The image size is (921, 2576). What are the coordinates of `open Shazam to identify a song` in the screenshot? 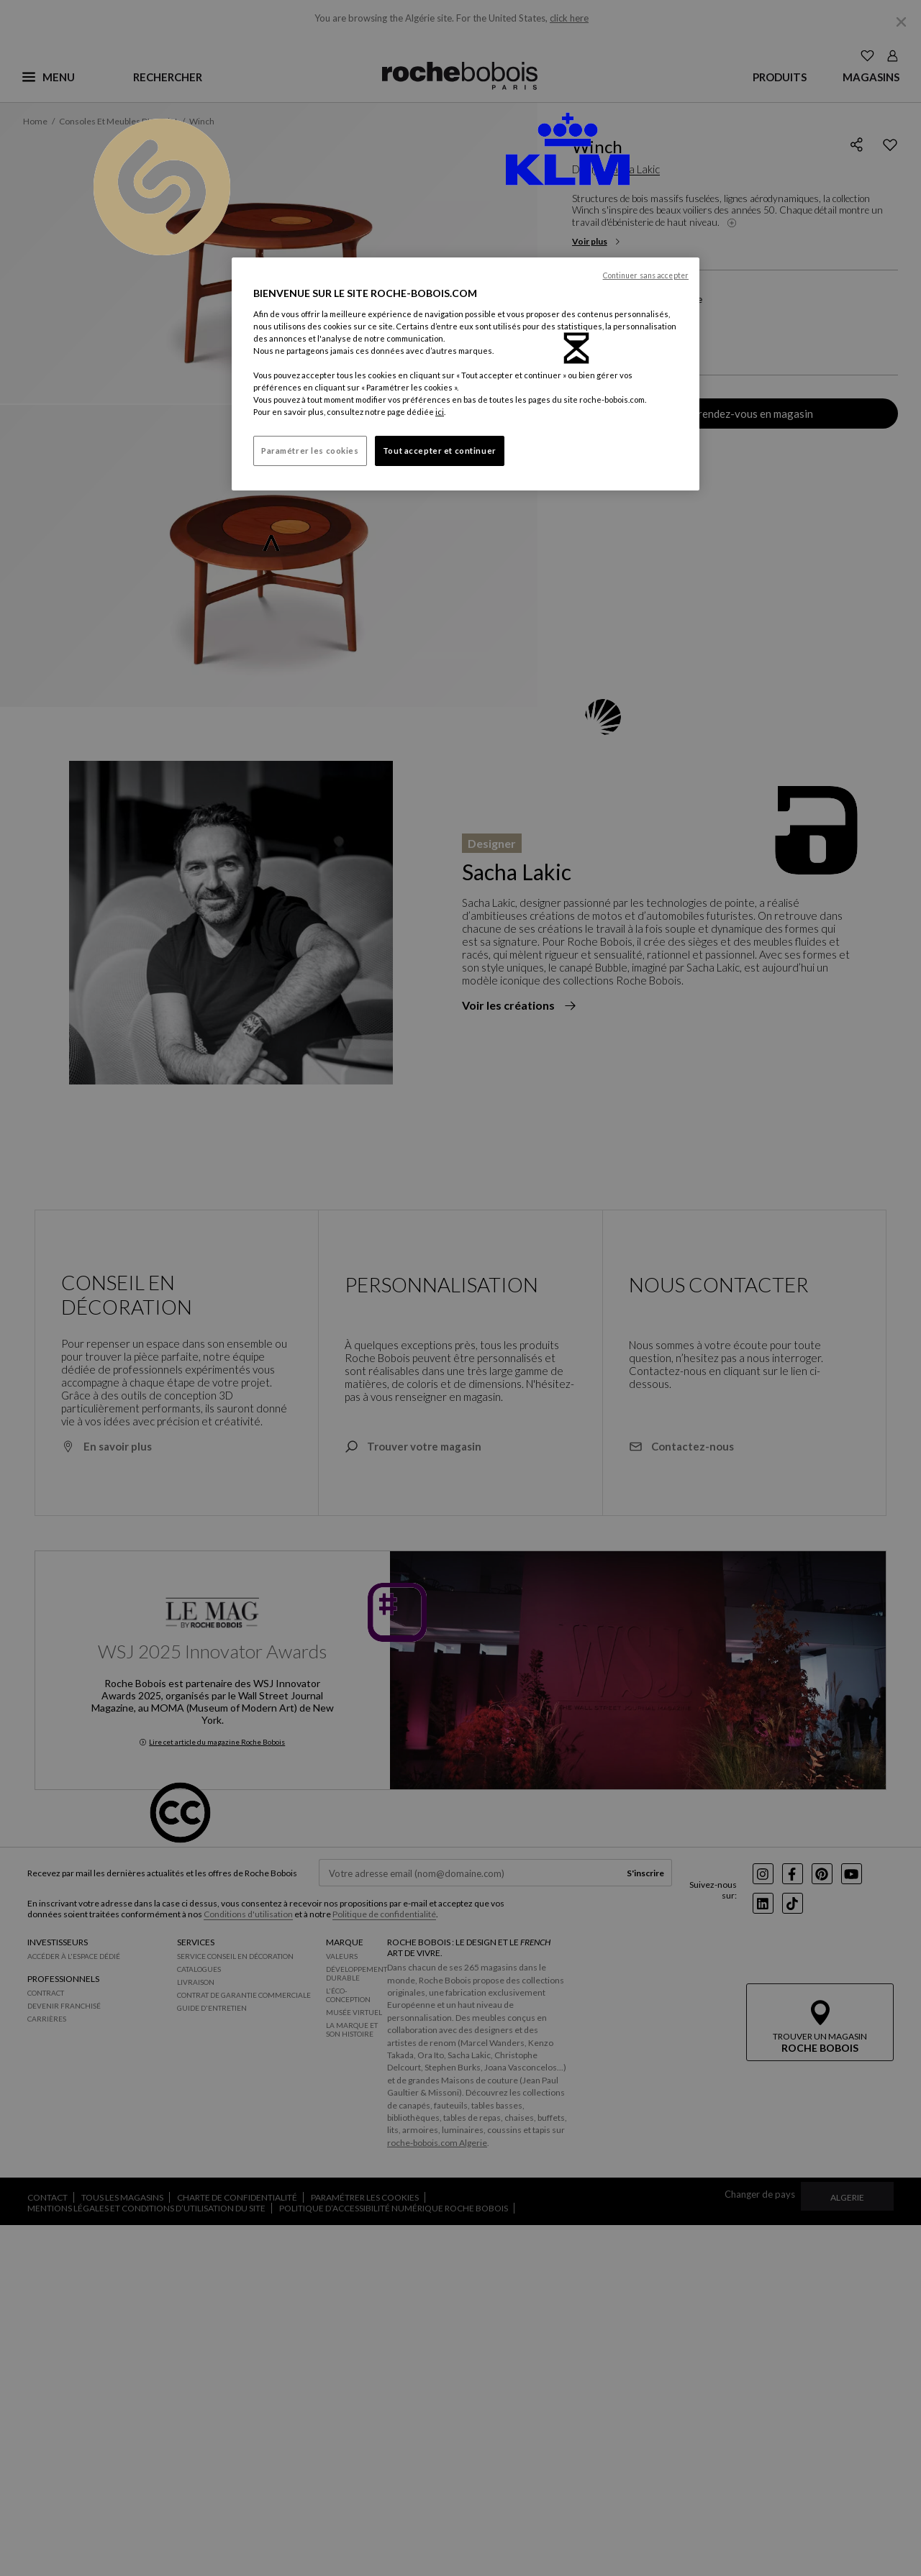 It's located at (162, 187).